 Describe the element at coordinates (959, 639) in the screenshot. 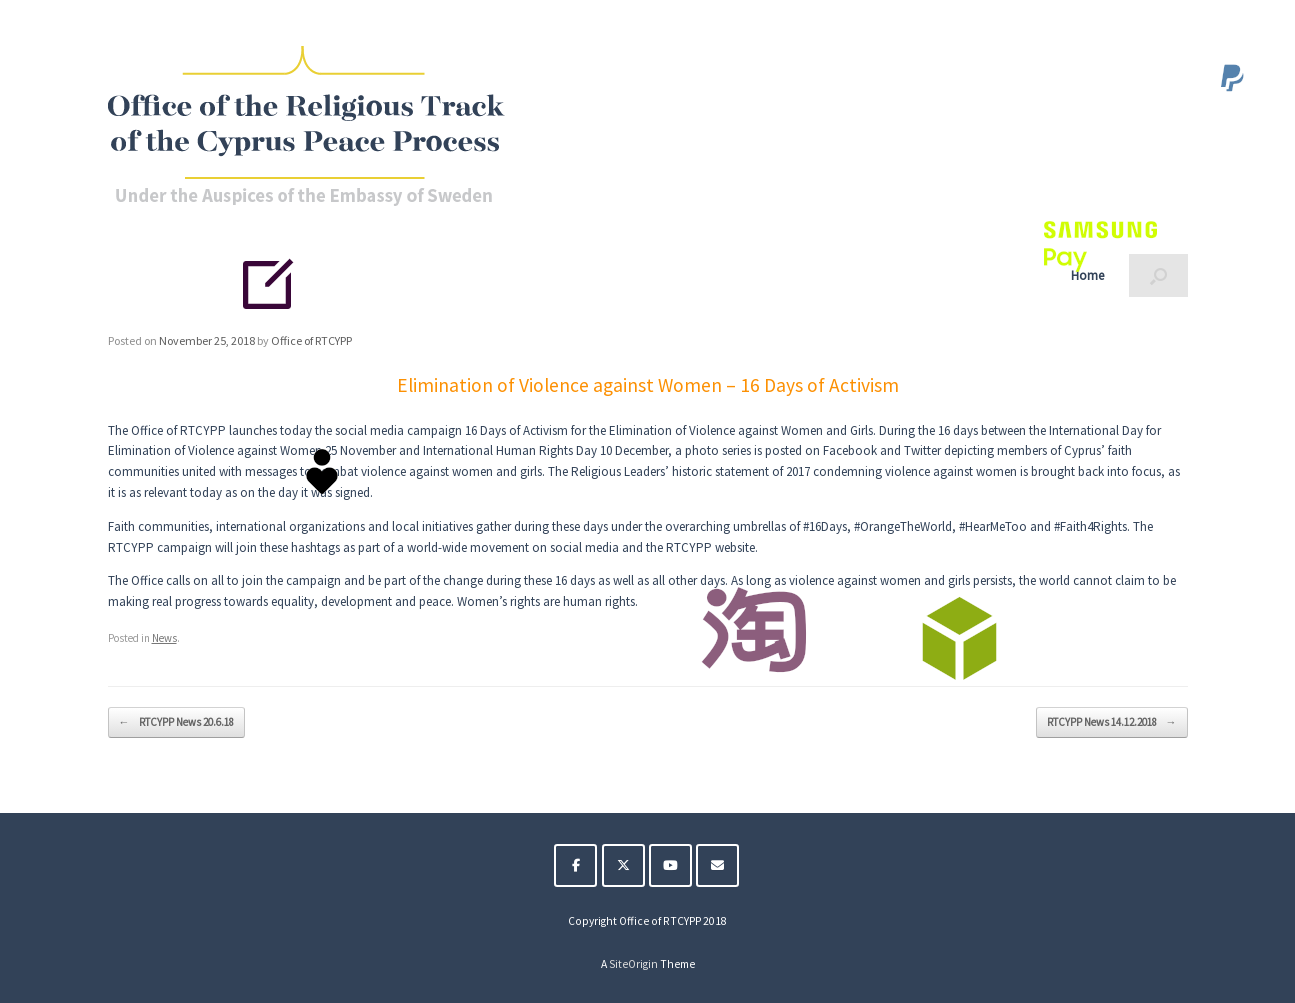

I see `access 3d modeling or rendering tools` at that location.